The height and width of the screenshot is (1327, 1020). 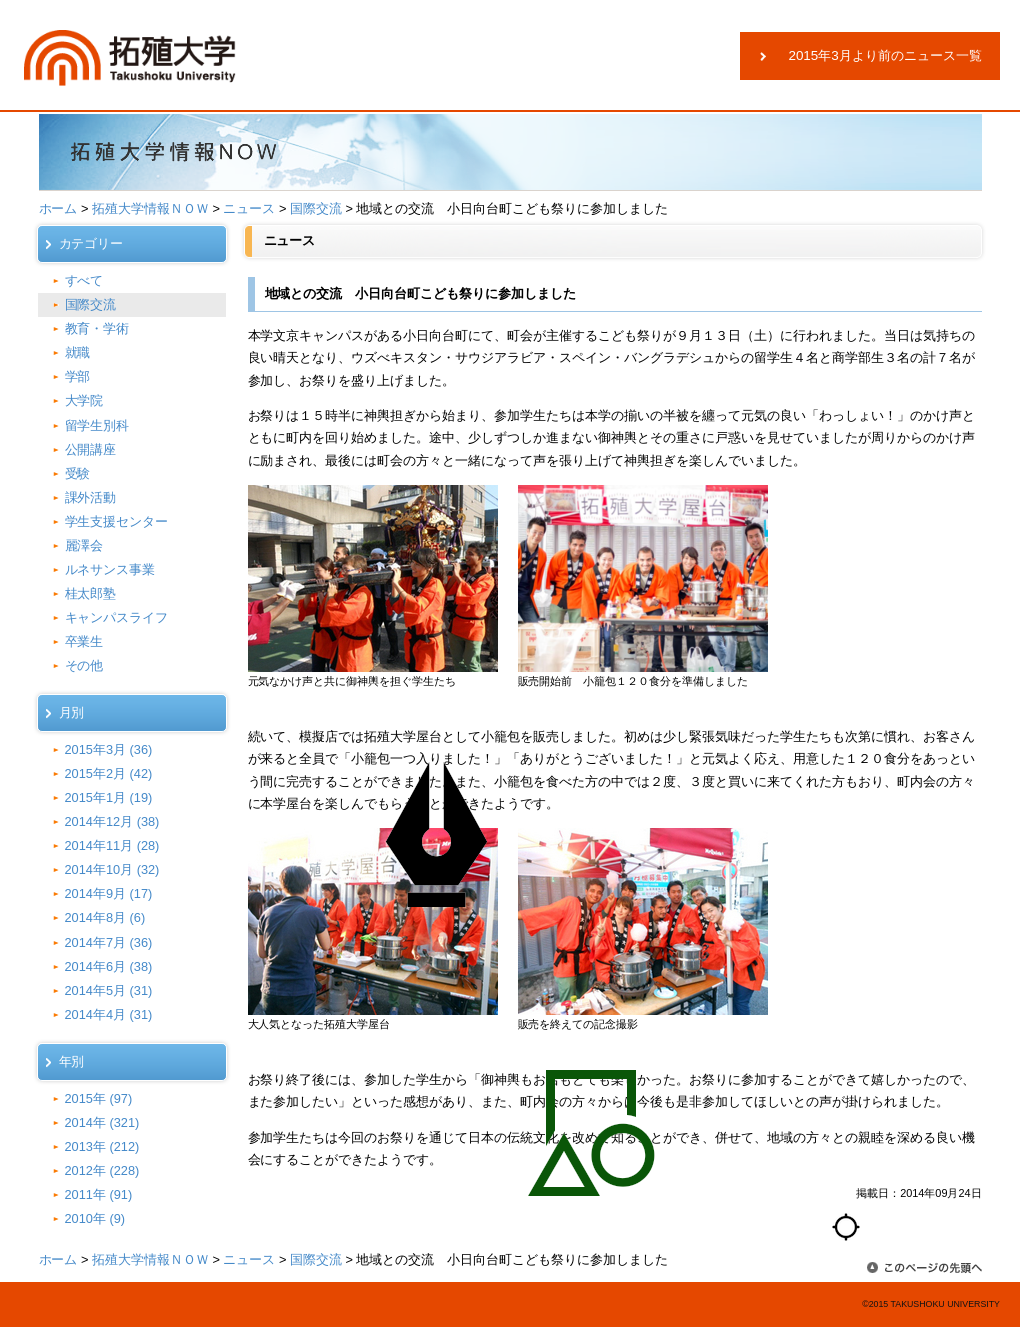 I want to click on view miscellaneous symbols or special characters, so click(x=591, y=1133).